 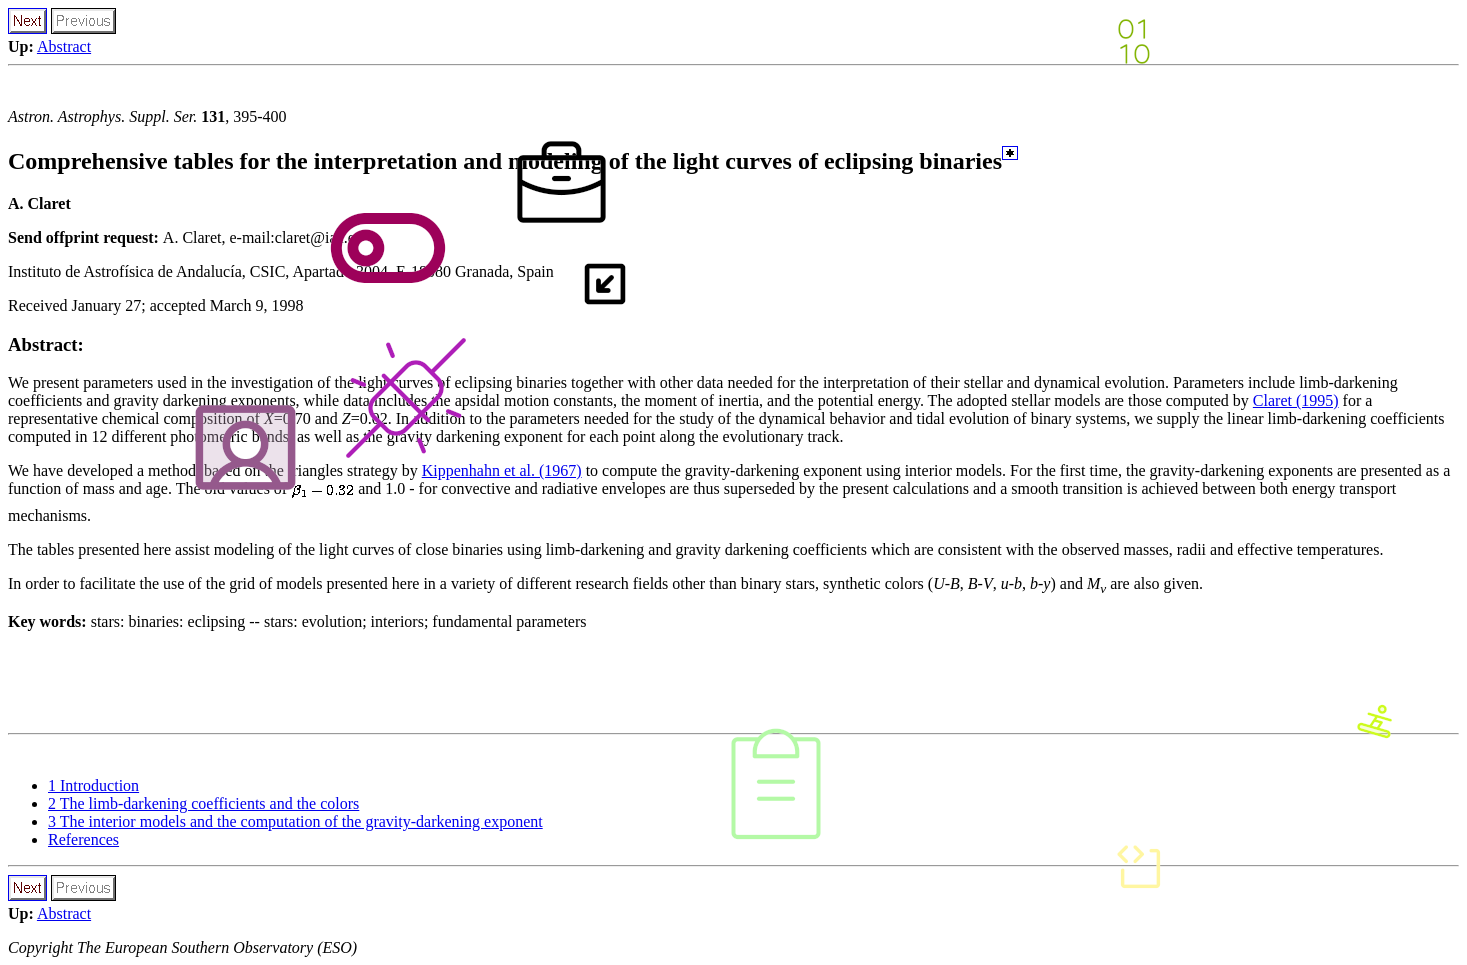 What do you see at coordinates (776, 786) in the screenshot?
I see `view clipboard contents` at bounding box center [776, 786].